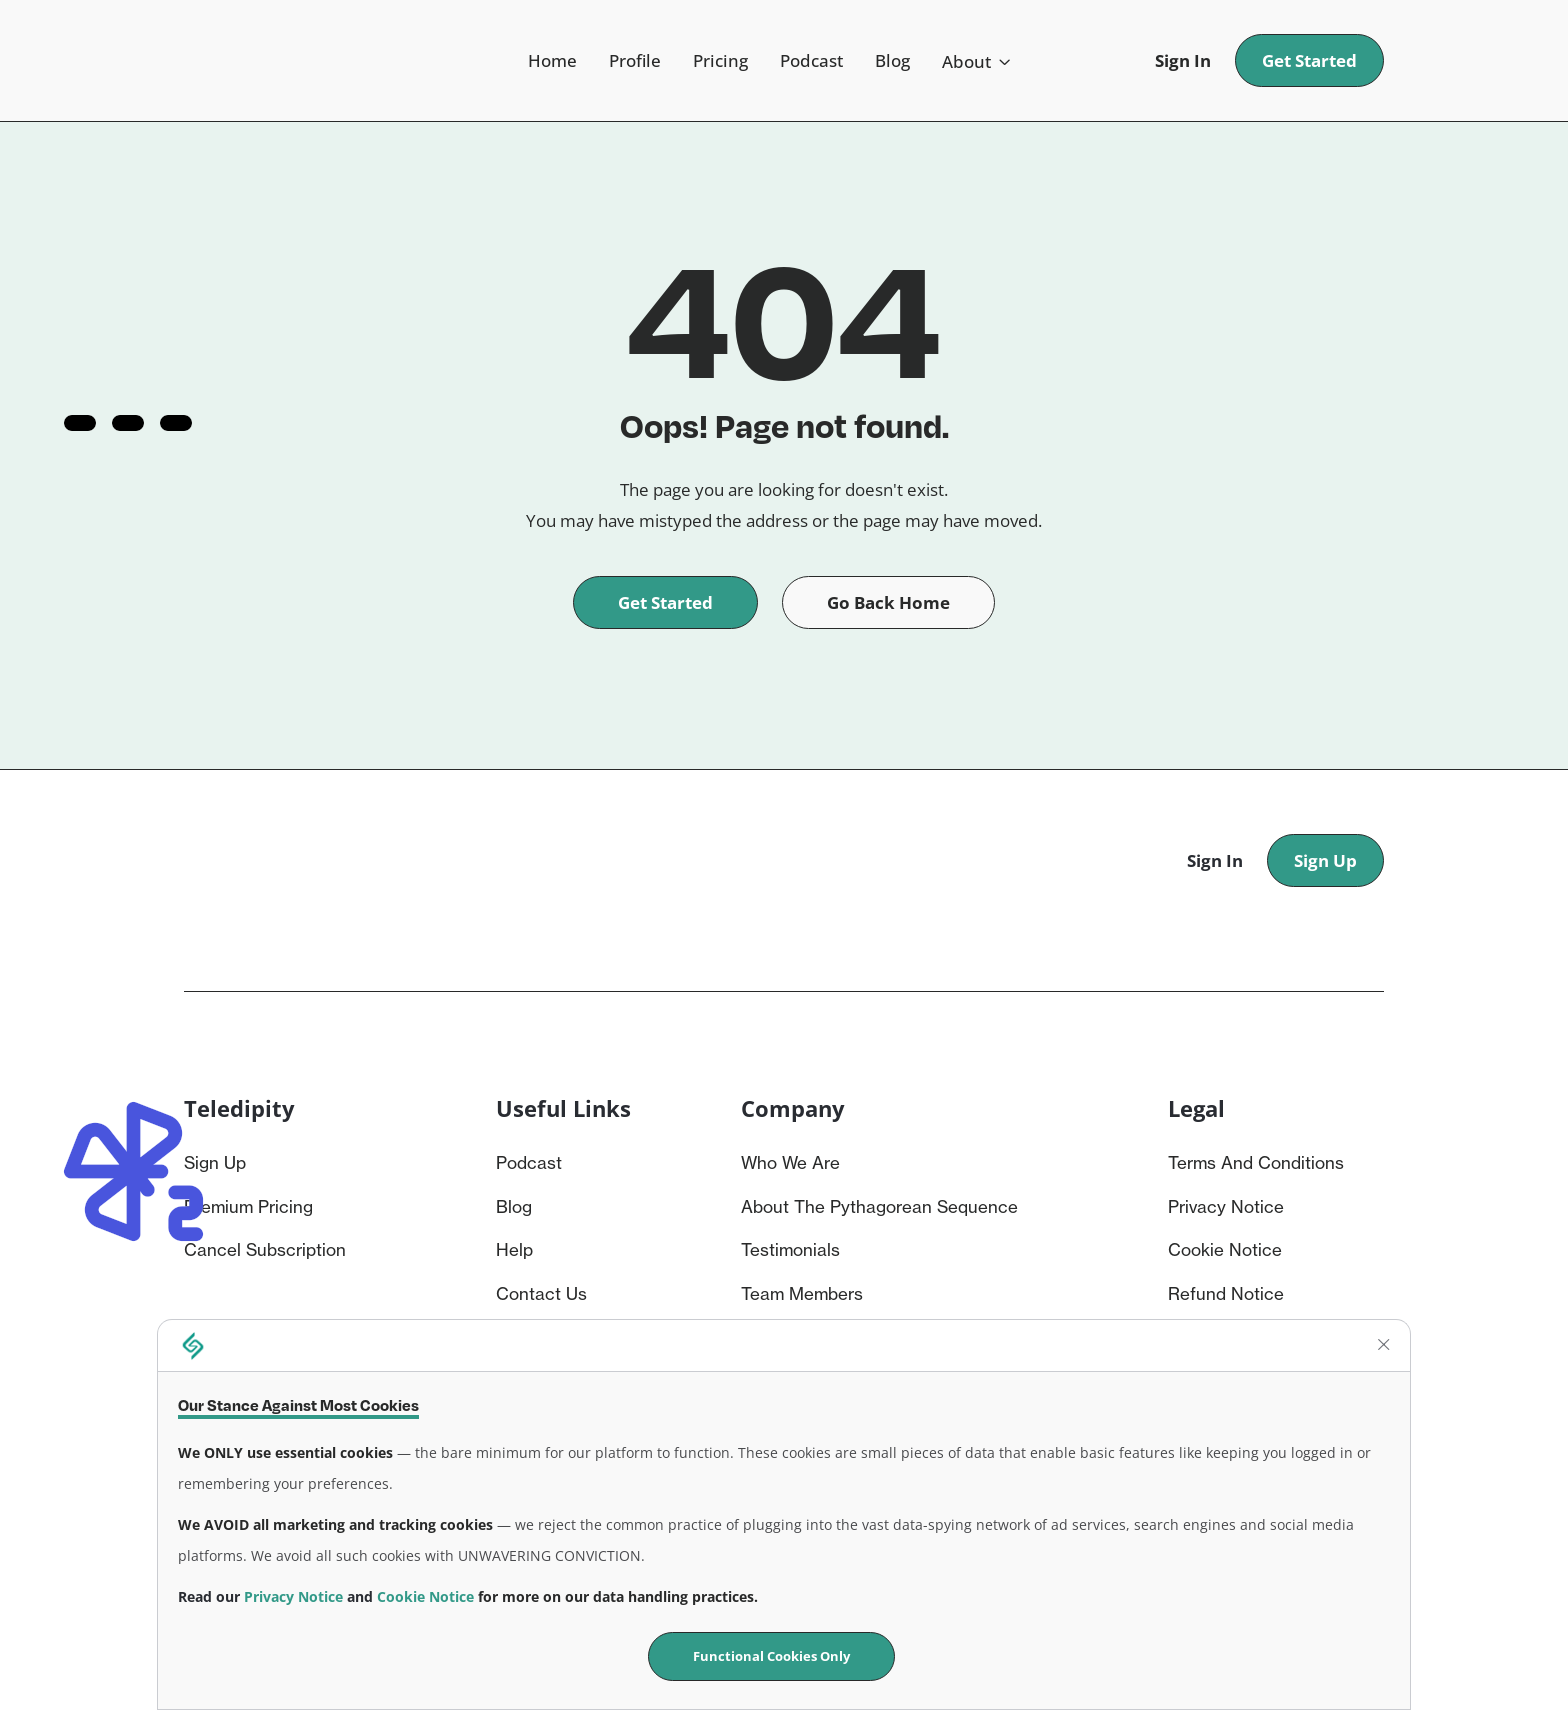  I want to click on indicates a dashed line or border style option, so click(128, 423).